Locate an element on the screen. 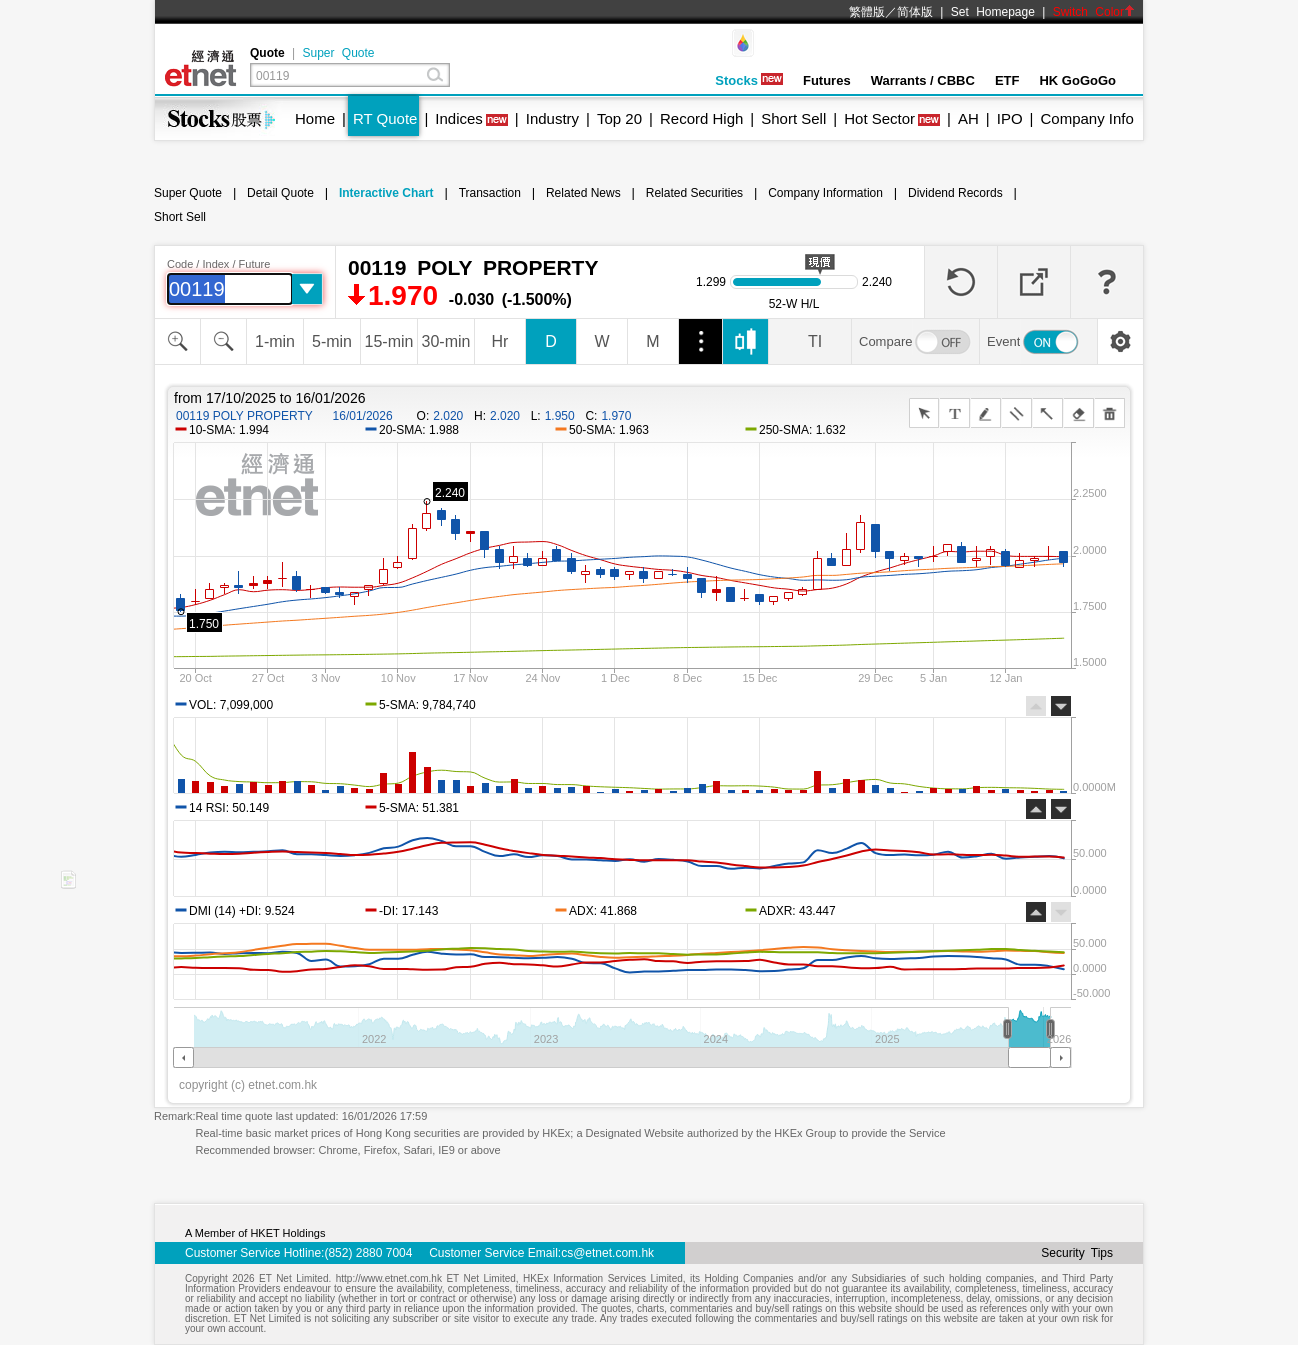  cobol source code file is located at coordinates (68, 879).